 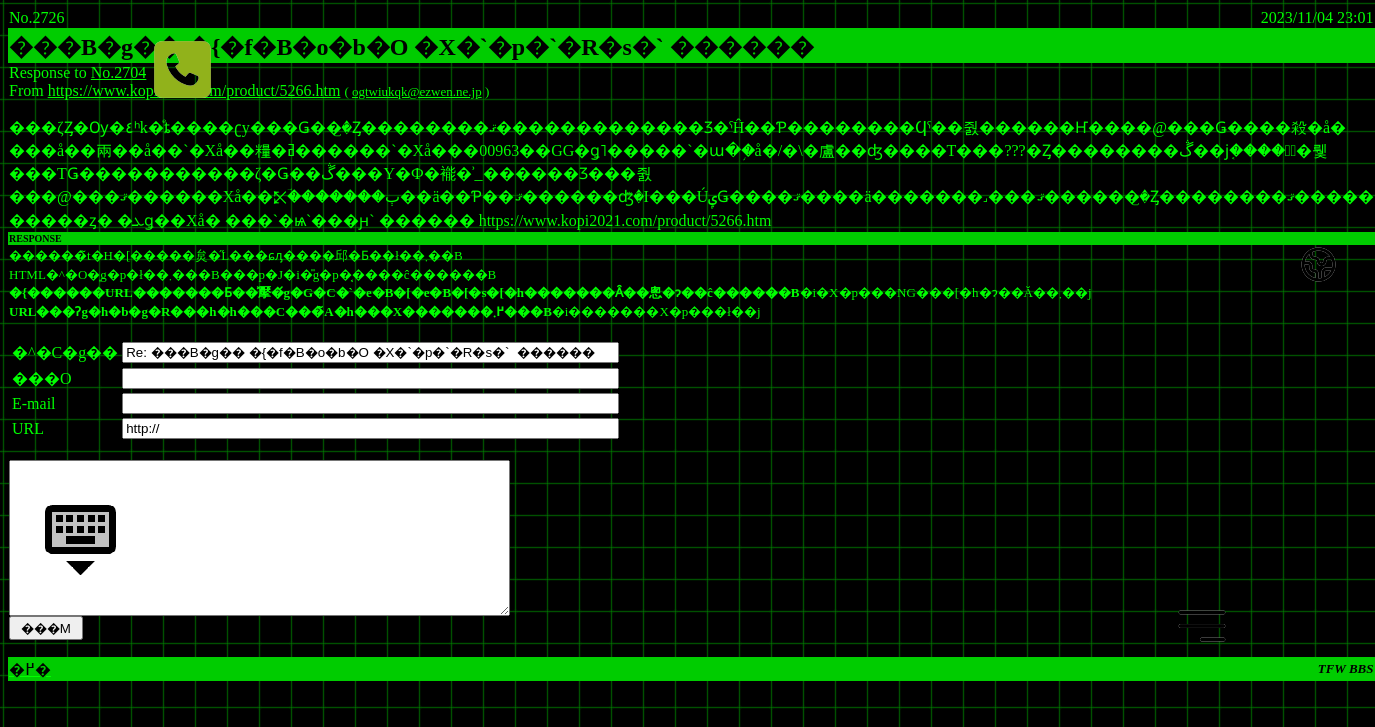 What do you see at coordinates (80, 536) in the screenshot?
I see `hide the on-screen keyboard` at bounding box center [80, 536].